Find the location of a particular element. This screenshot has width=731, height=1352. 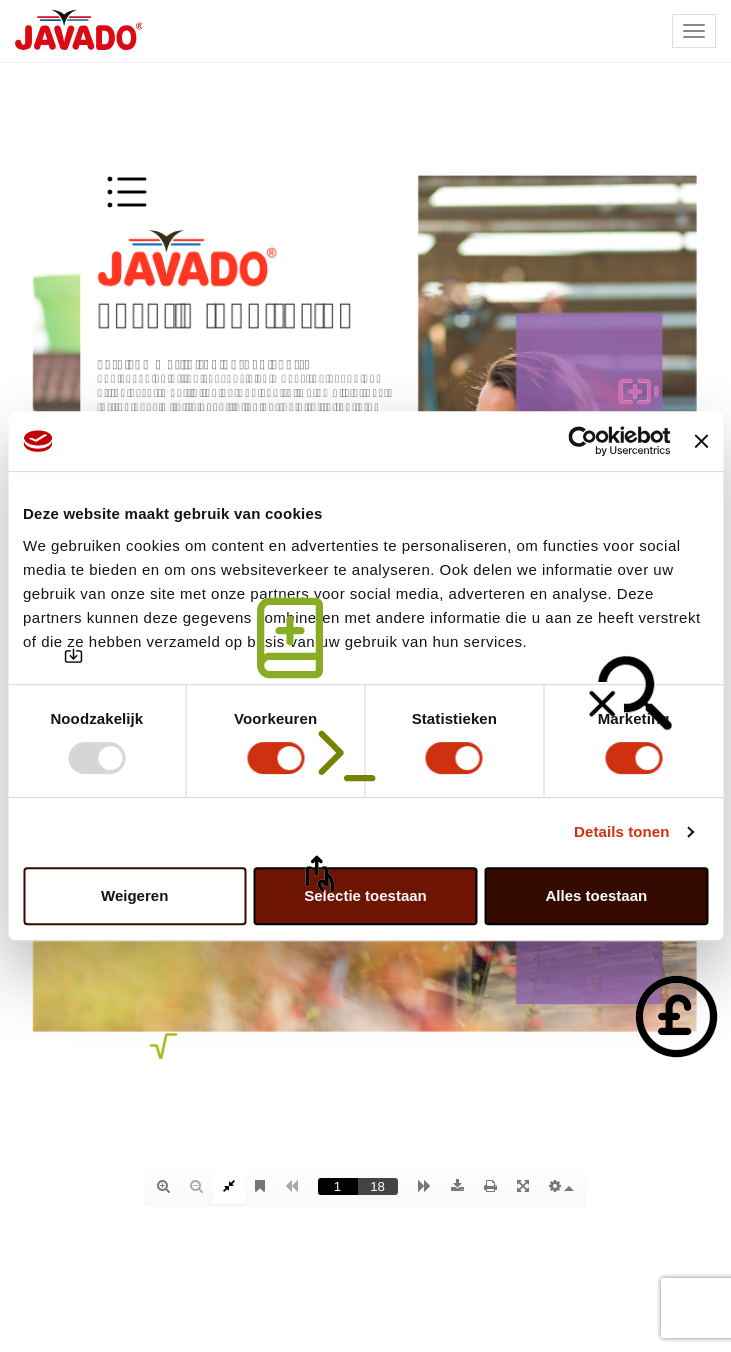

open command line terminal is located at coordinates (347, 756).